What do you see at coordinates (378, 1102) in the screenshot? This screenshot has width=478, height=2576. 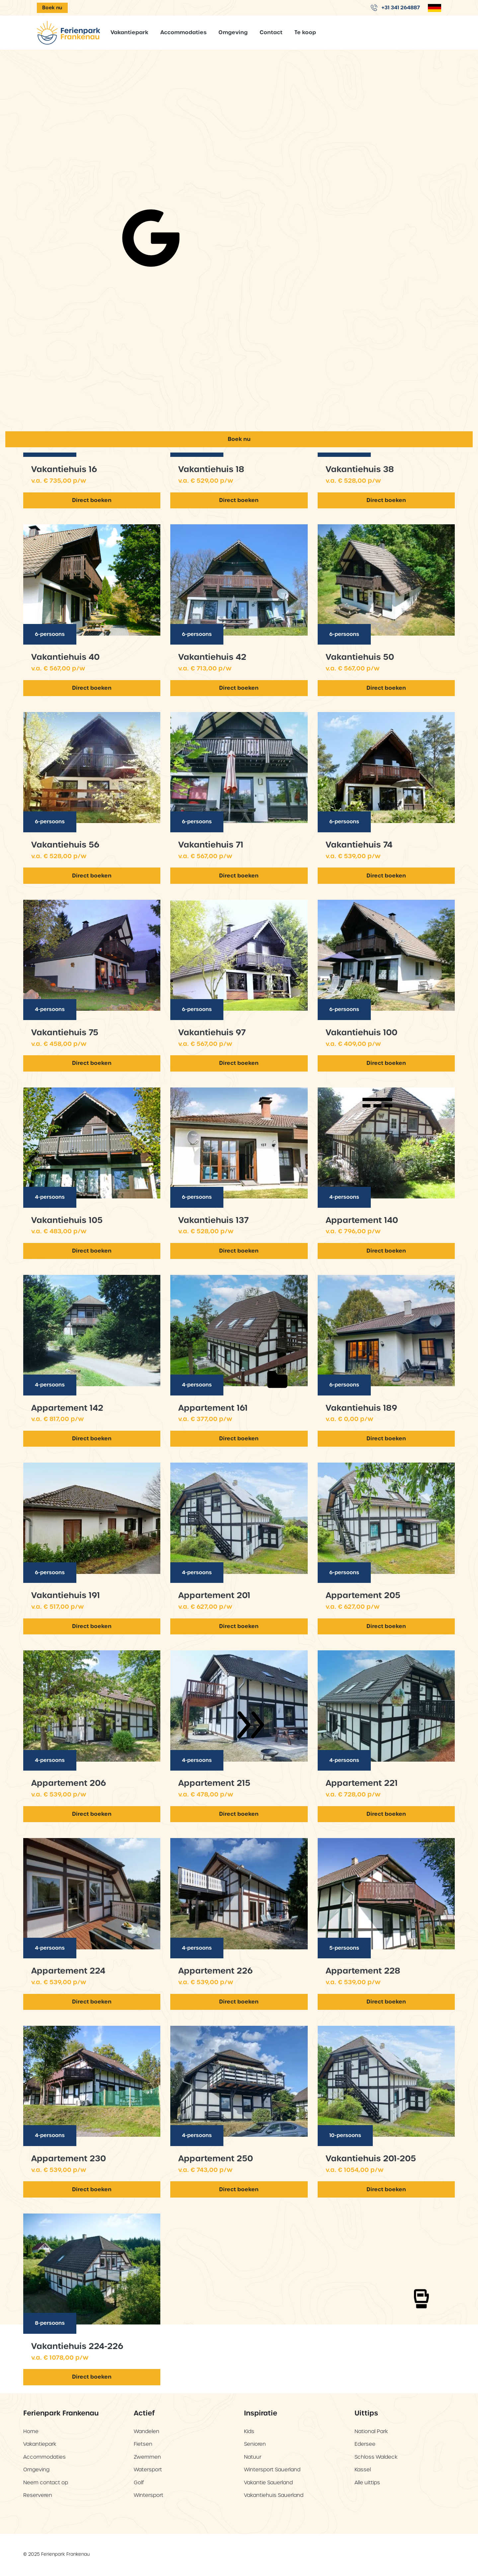 I see `hardware power input or connector port` at bounding box center [378, 1102].